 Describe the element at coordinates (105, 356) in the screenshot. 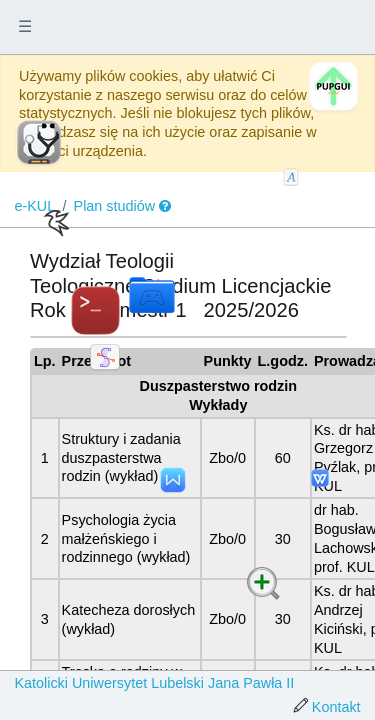

I see `compressed SVG image file` at that location.